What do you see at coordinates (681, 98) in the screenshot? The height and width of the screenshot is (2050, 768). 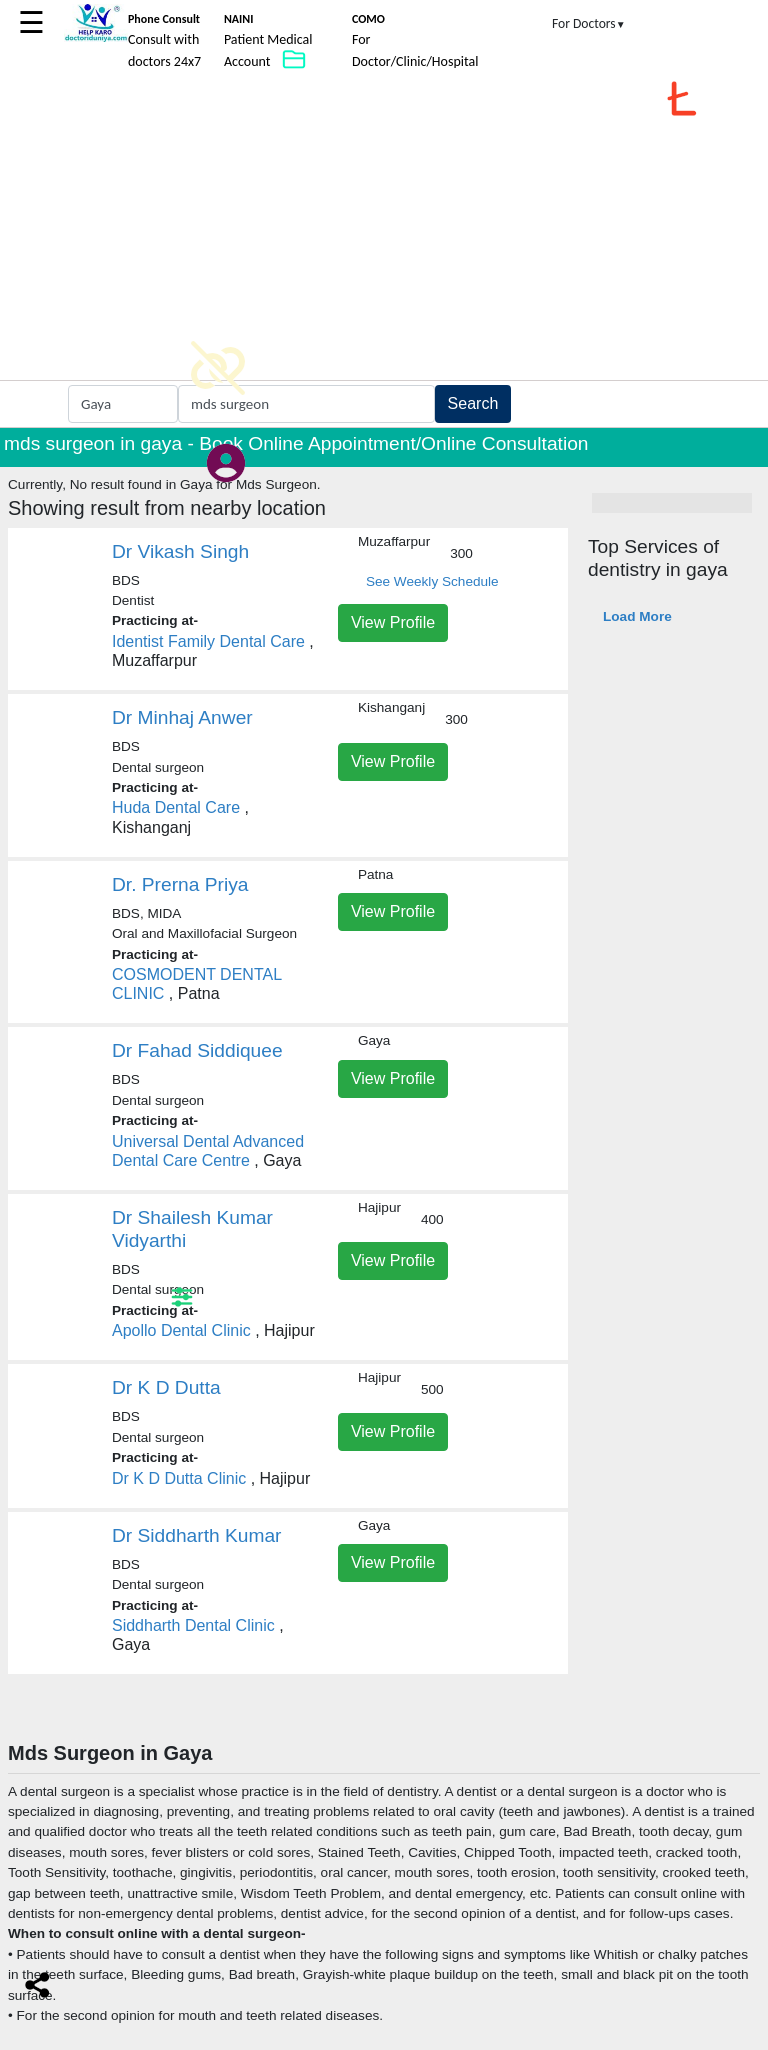 I see `indicates litecoin cryptocurrency` at bounding box center [681, 98].